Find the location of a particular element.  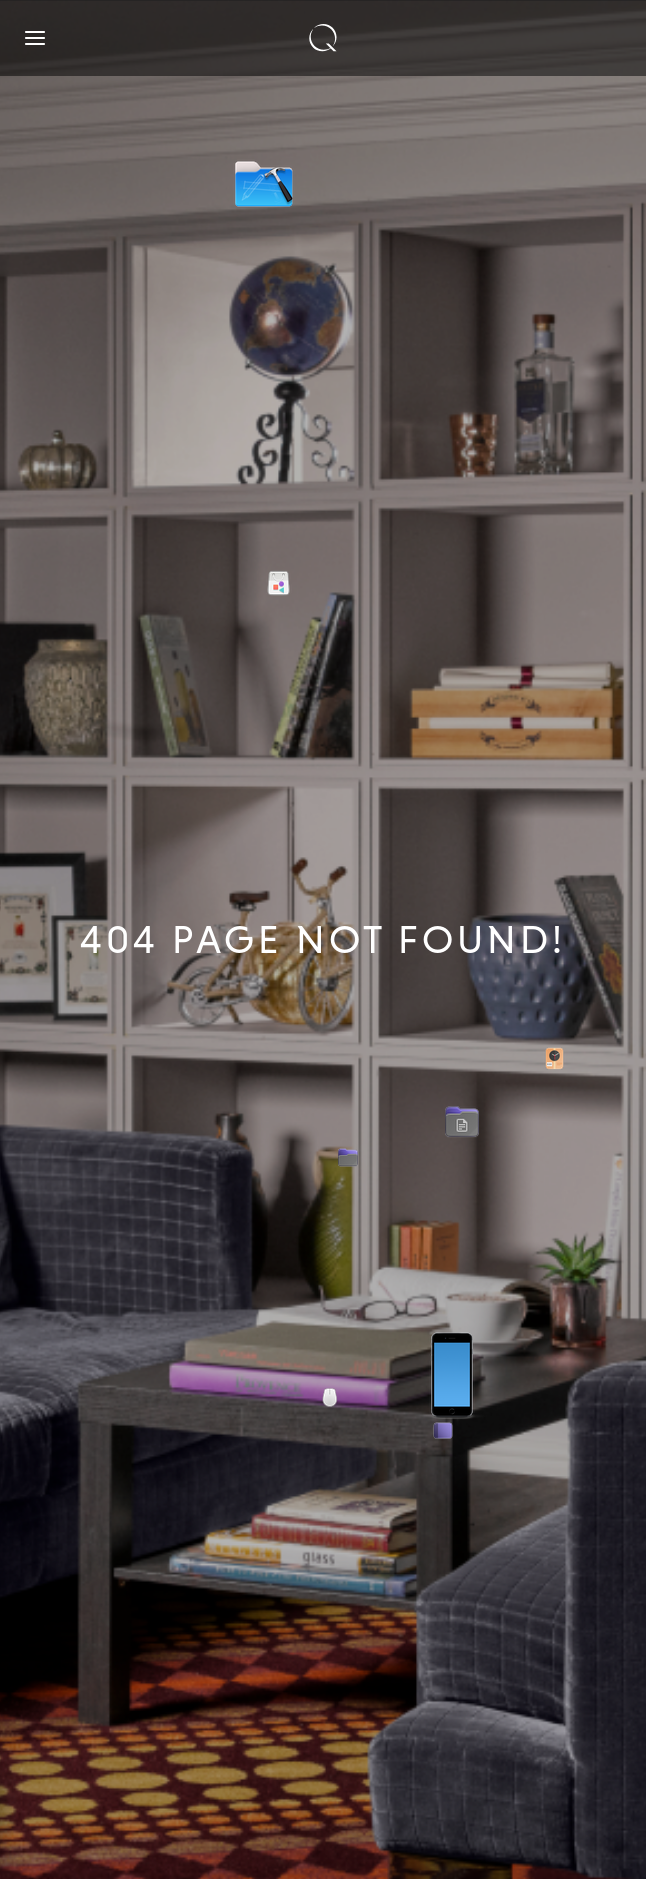

open xcode projects folder is located at coordinates (263, 185).